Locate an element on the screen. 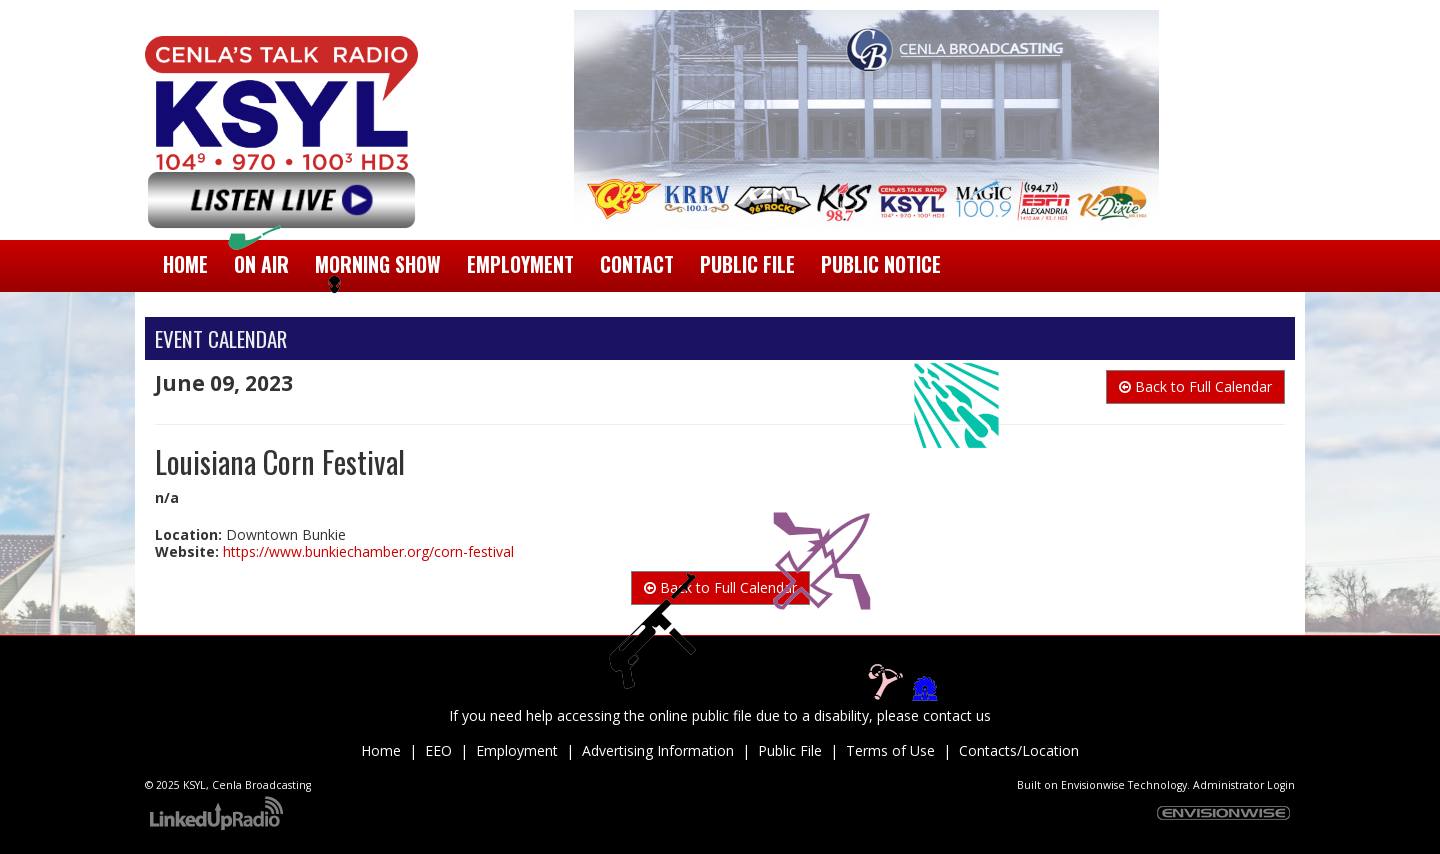 The width and height of the screenshot is (1440, 854). select submachine gun weapon in game is located at coordinates (653, 631).